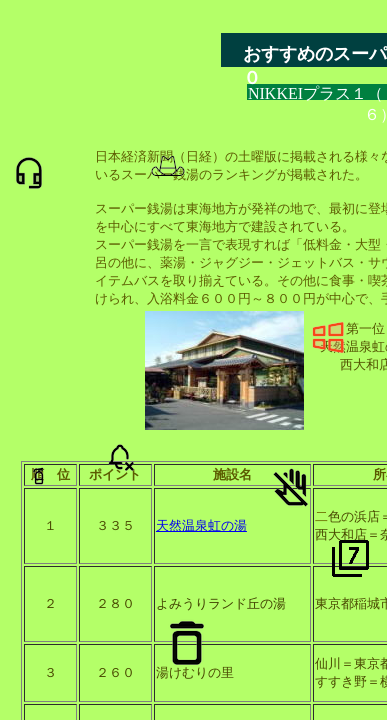  Describe the element at coordinates (39, 476) in the screenshot. I see `access fire safety information` at that location.